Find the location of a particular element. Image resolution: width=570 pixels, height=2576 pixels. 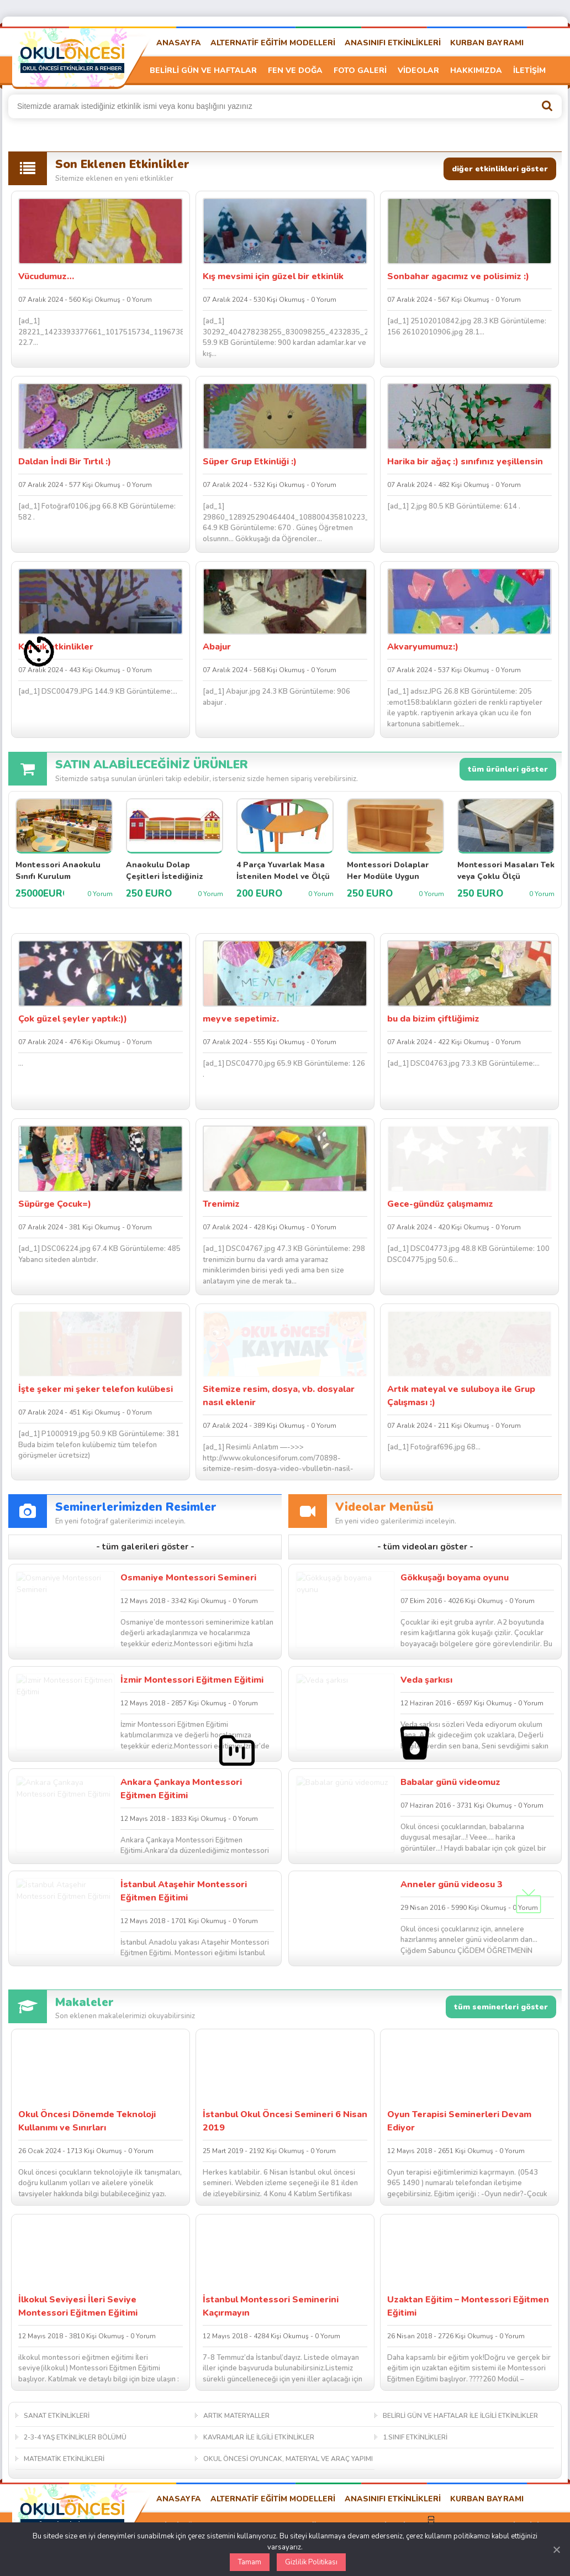

set or view a countdown timer is located at coordinates (39, 651).